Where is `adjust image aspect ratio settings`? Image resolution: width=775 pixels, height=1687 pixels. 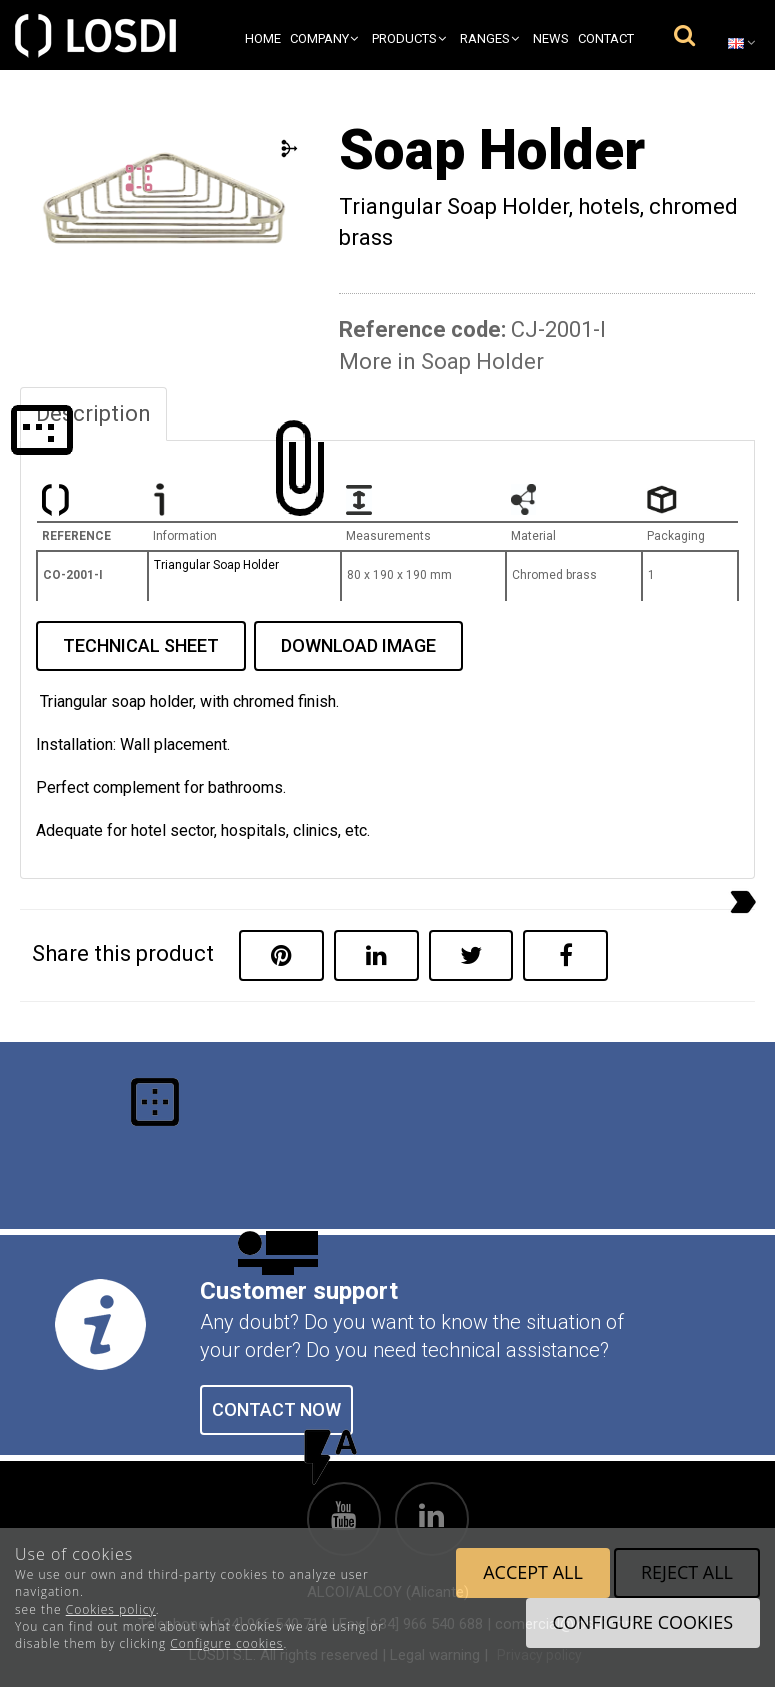 adjust image aspect ratio settings is located at coordinates (42, 430).